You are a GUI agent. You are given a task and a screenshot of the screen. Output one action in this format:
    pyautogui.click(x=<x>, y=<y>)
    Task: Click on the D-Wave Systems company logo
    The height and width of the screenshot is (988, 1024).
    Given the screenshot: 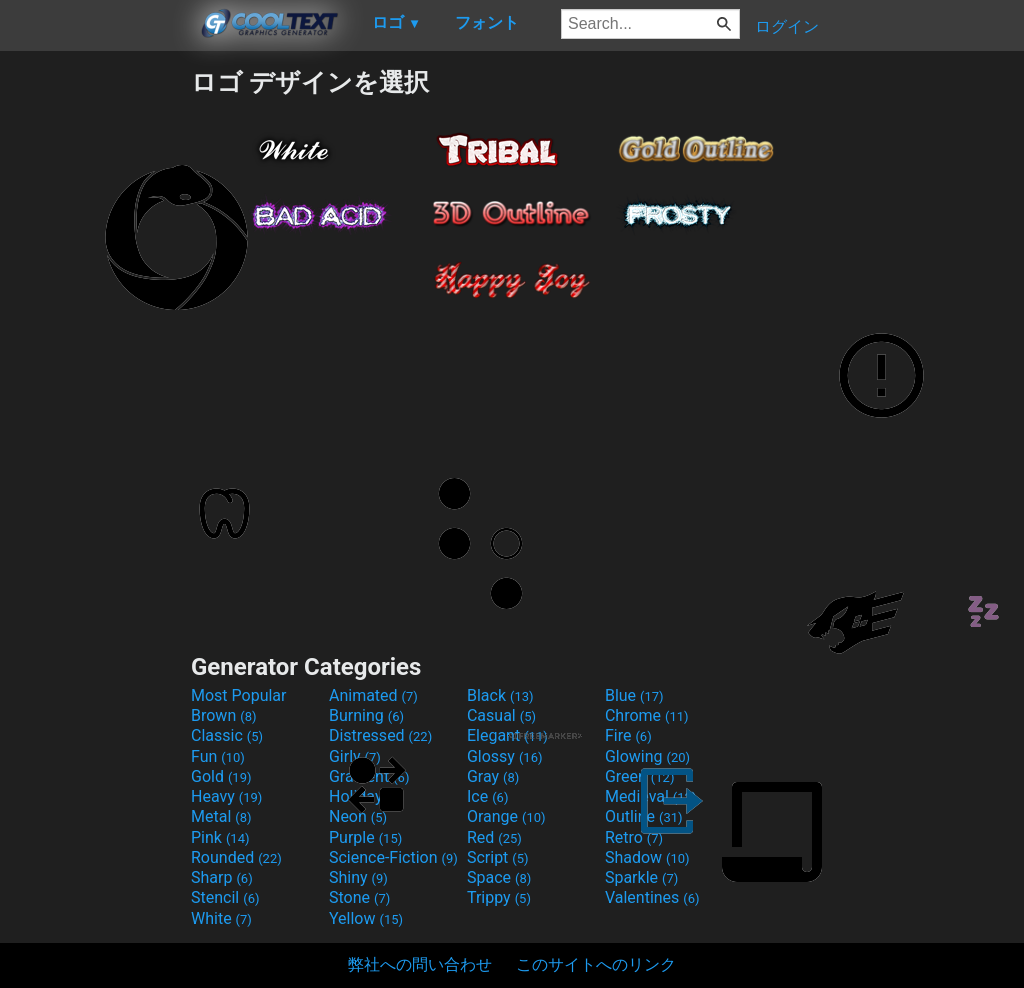 What is the action you would take?
    pyautogui.click(x=480, y=543)
    